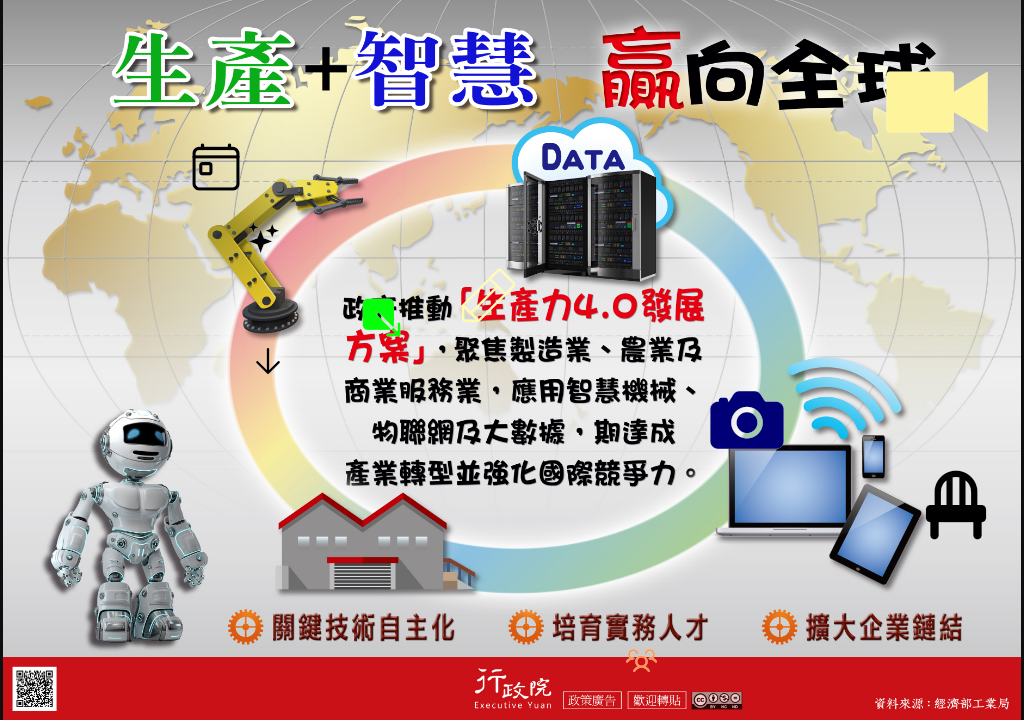 The image size is (1024, 720). What do you see at coordinates (216, 167) in the screenshot?
I see `view today's date or events` at bounding box center [216, 167].